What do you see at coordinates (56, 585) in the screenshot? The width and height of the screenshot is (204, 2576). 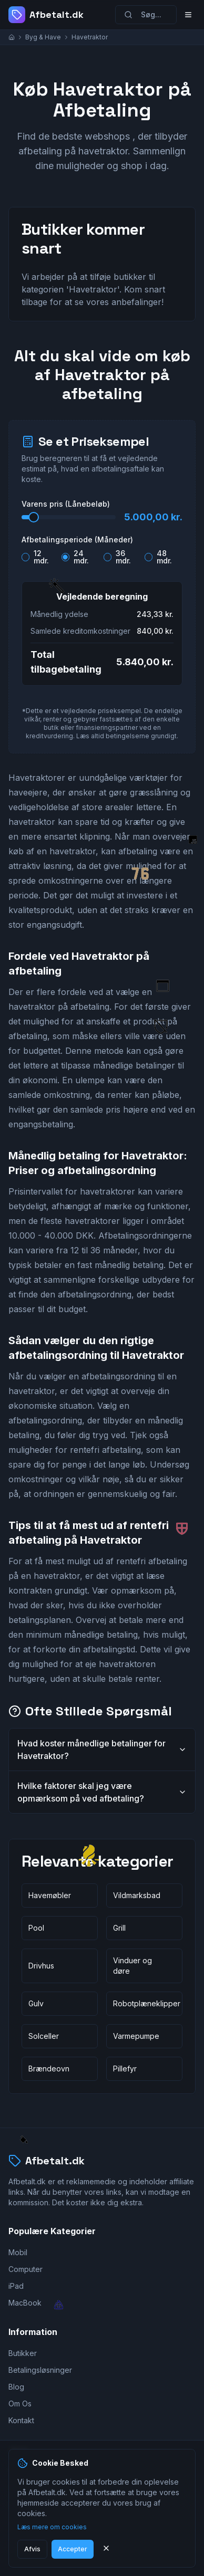 I see `apply auto-enhance or magic adjustments` at bounding box center [56, 585].